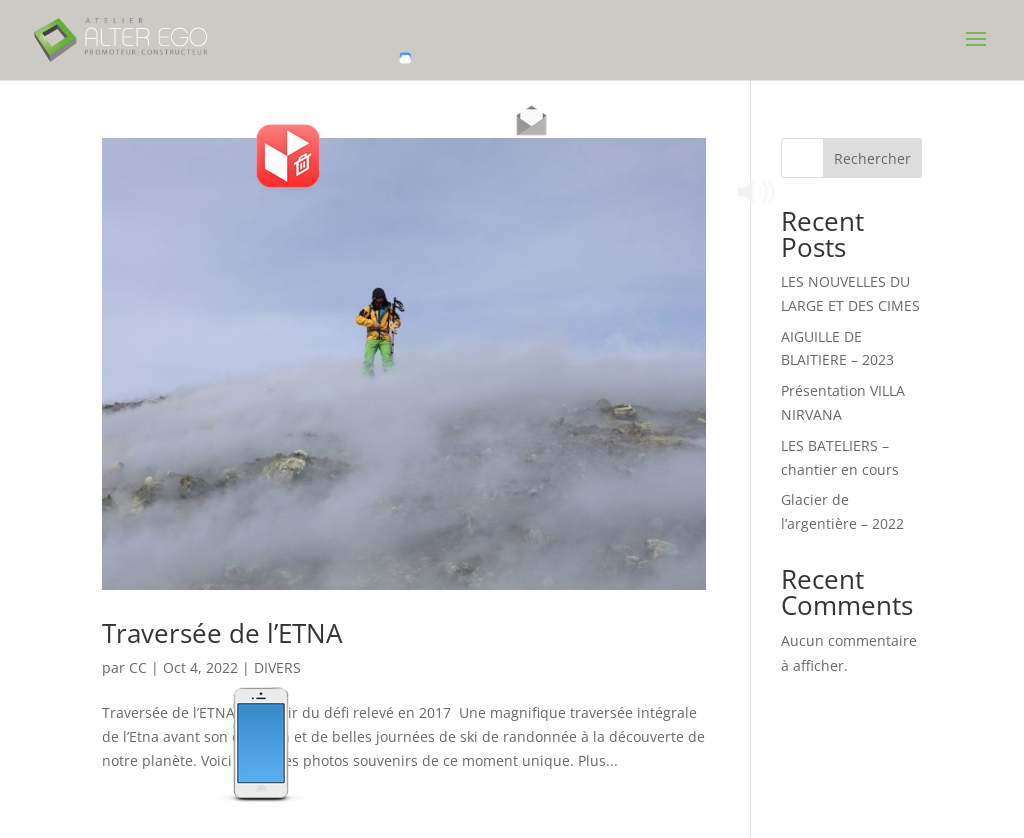 Image resolution: width=1024 pixels, height=838 pixels. Describe the element at coordinates (261, 745) in the screenshot. I see `connect or sync an iPhone device` at that location.